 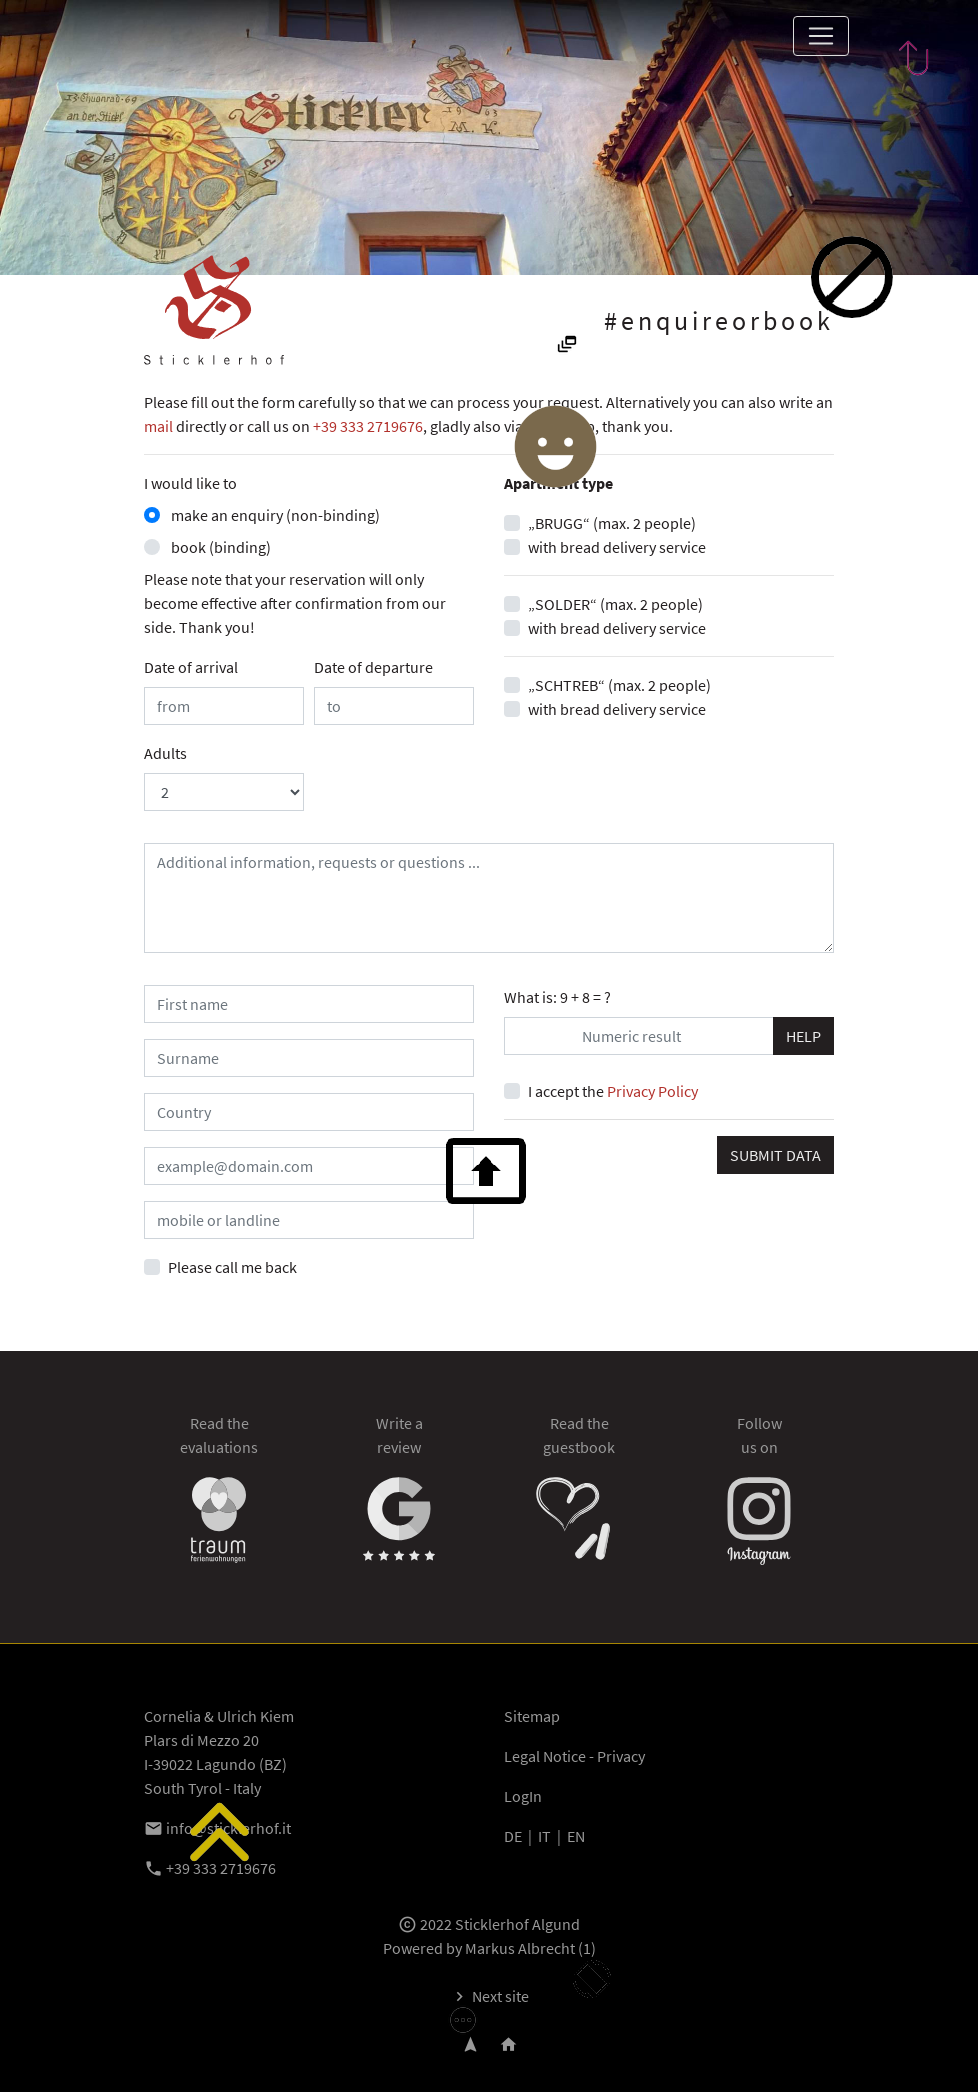 What do you see at coordinates (463, 2020) in the screenshot?
I see `indicates a pending or in-progress status` at bounding box center [463, 2020].